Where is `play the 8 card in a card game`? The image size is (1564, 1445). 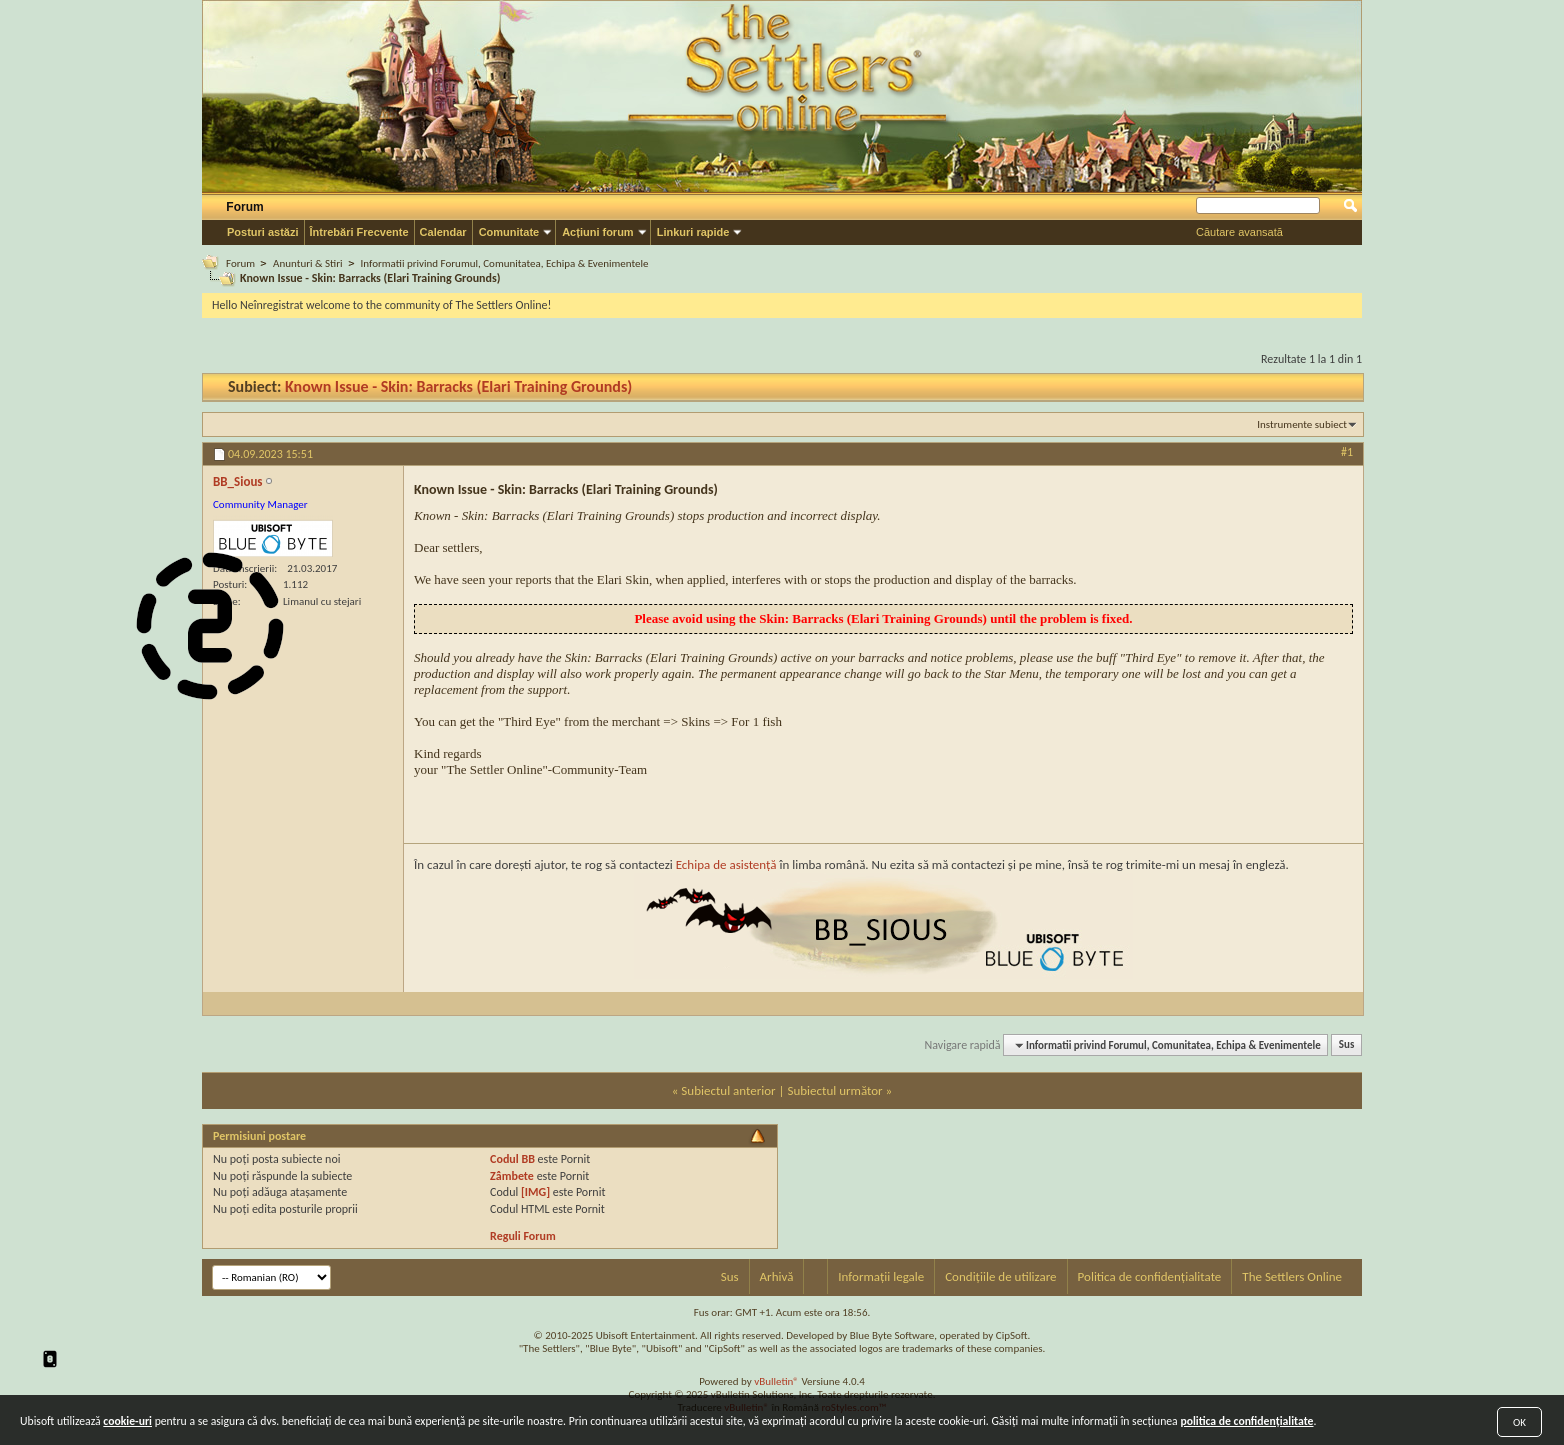 play the 8 card in a card game is located at coordinates (50, 1359).